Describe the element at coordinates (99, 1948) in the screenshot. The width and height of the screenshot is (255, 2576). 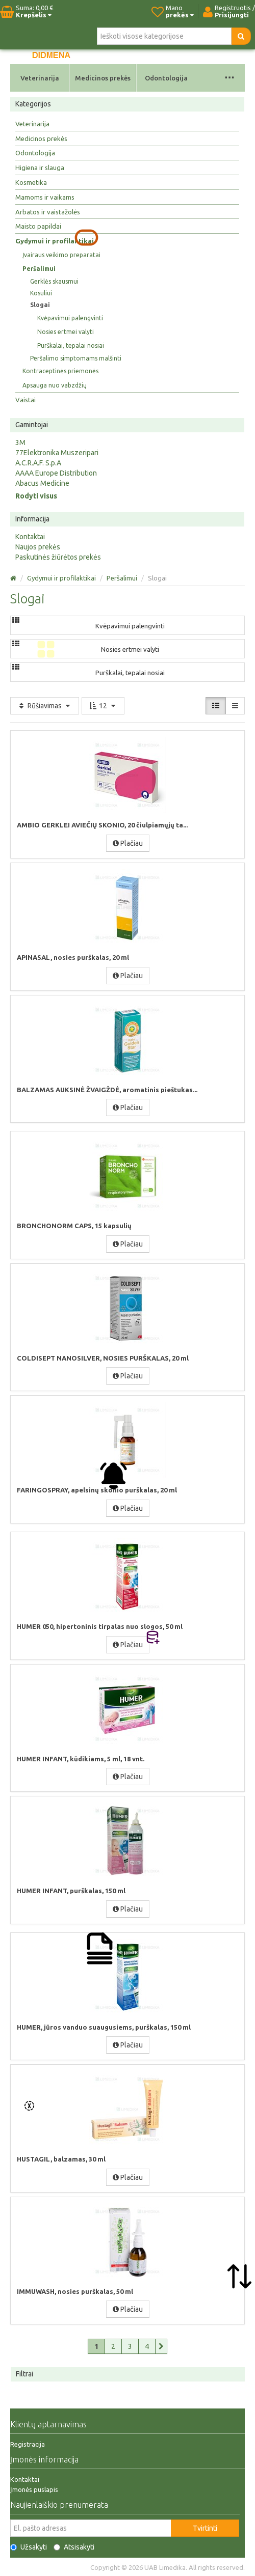
I see `view stacked documents or file collection` at that location.